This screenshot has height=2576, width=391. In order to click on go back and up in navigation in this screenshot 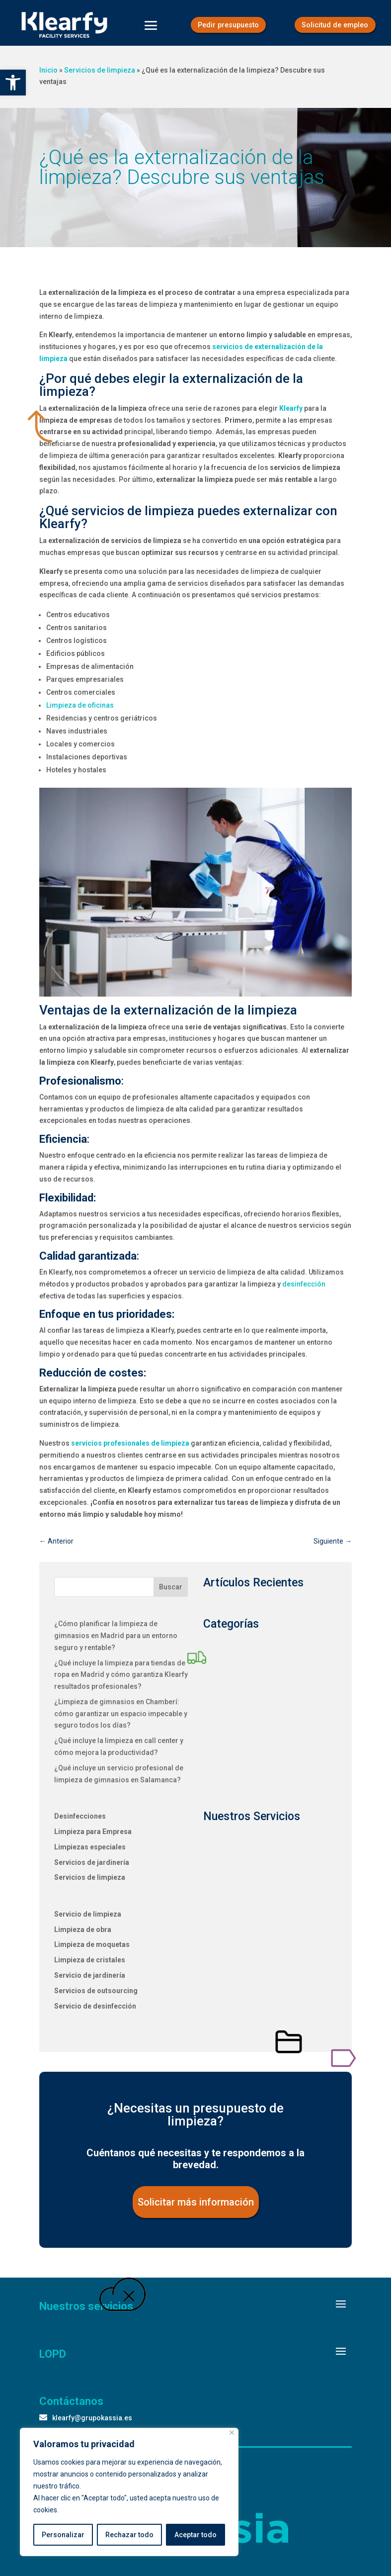, I will do `click(40, 426)`.